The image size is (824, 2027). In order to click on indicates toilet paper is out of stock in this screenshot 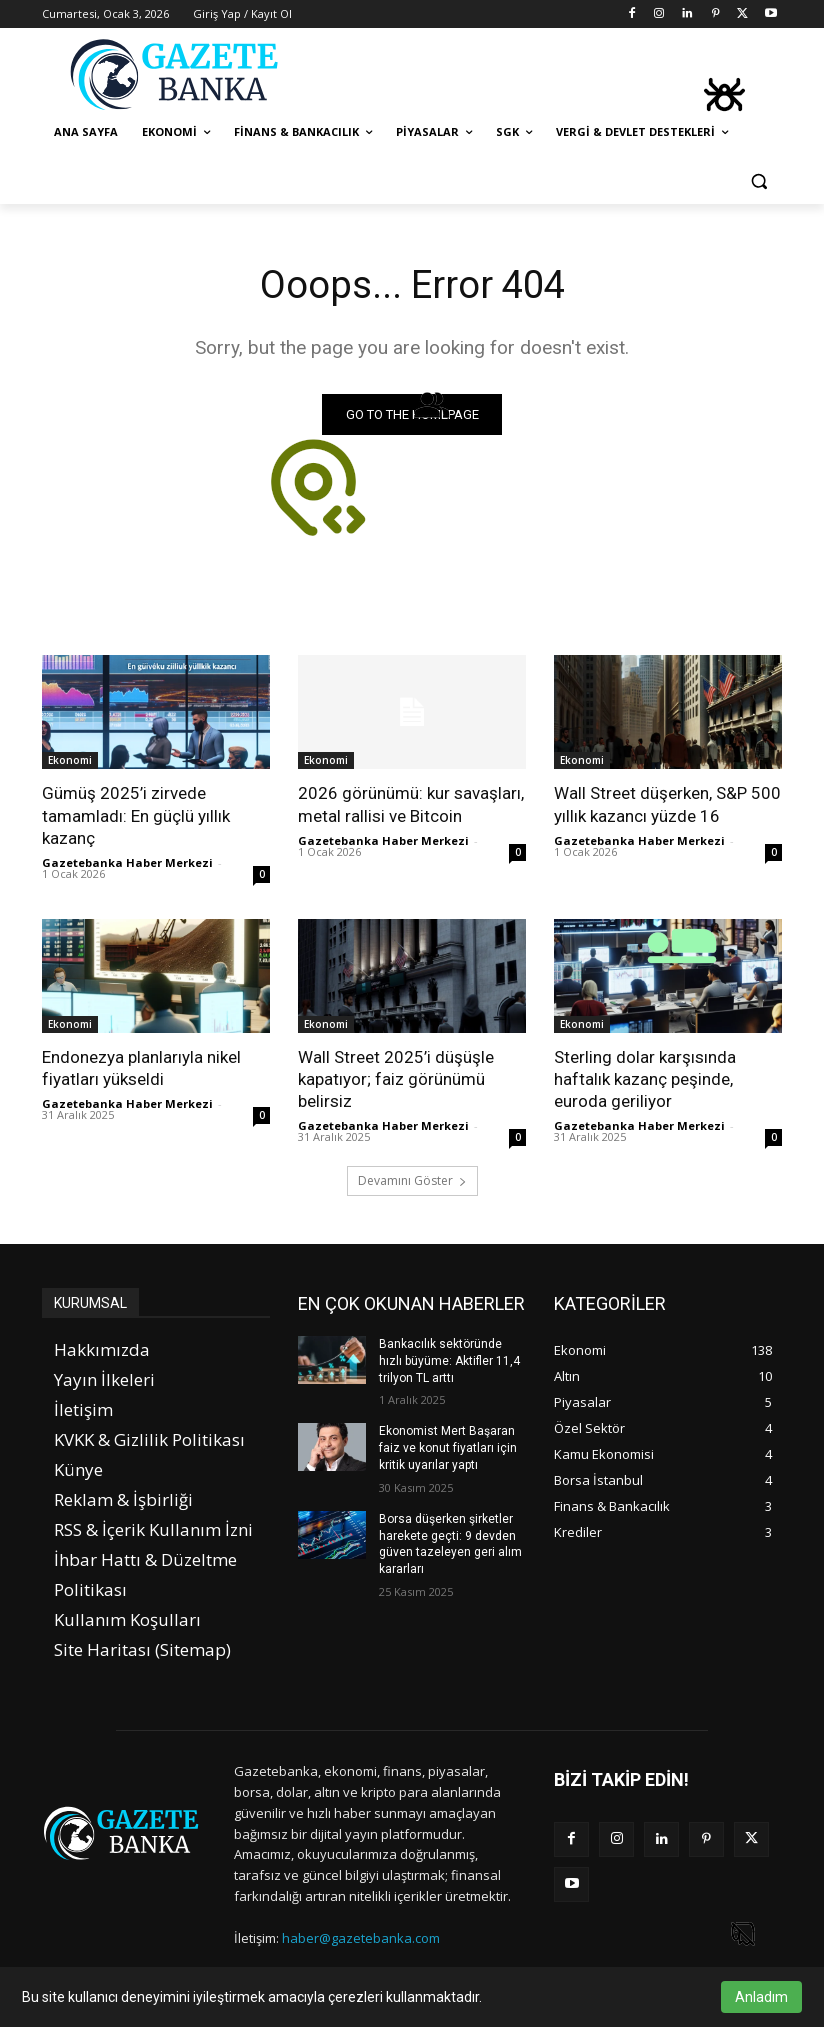, I will do `click(743, 1934)`.